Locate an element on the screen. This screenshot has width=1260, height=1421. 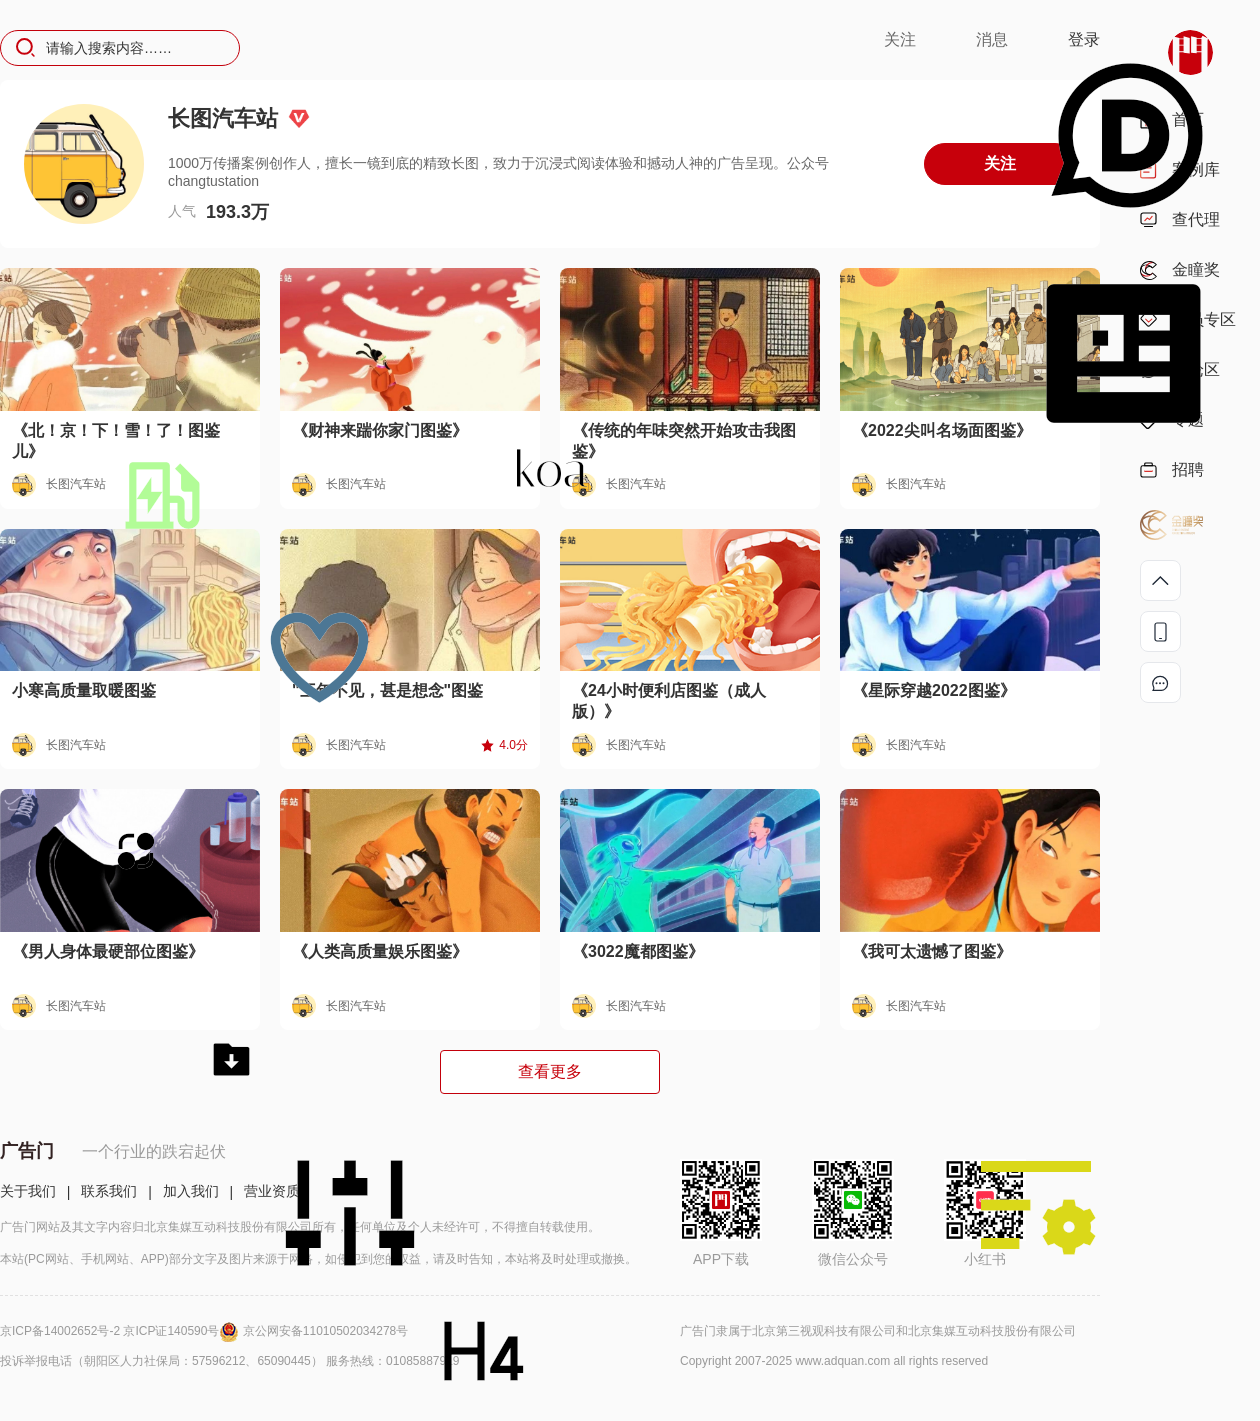
open Disqus comments section is located at coordinates (1130, 135).